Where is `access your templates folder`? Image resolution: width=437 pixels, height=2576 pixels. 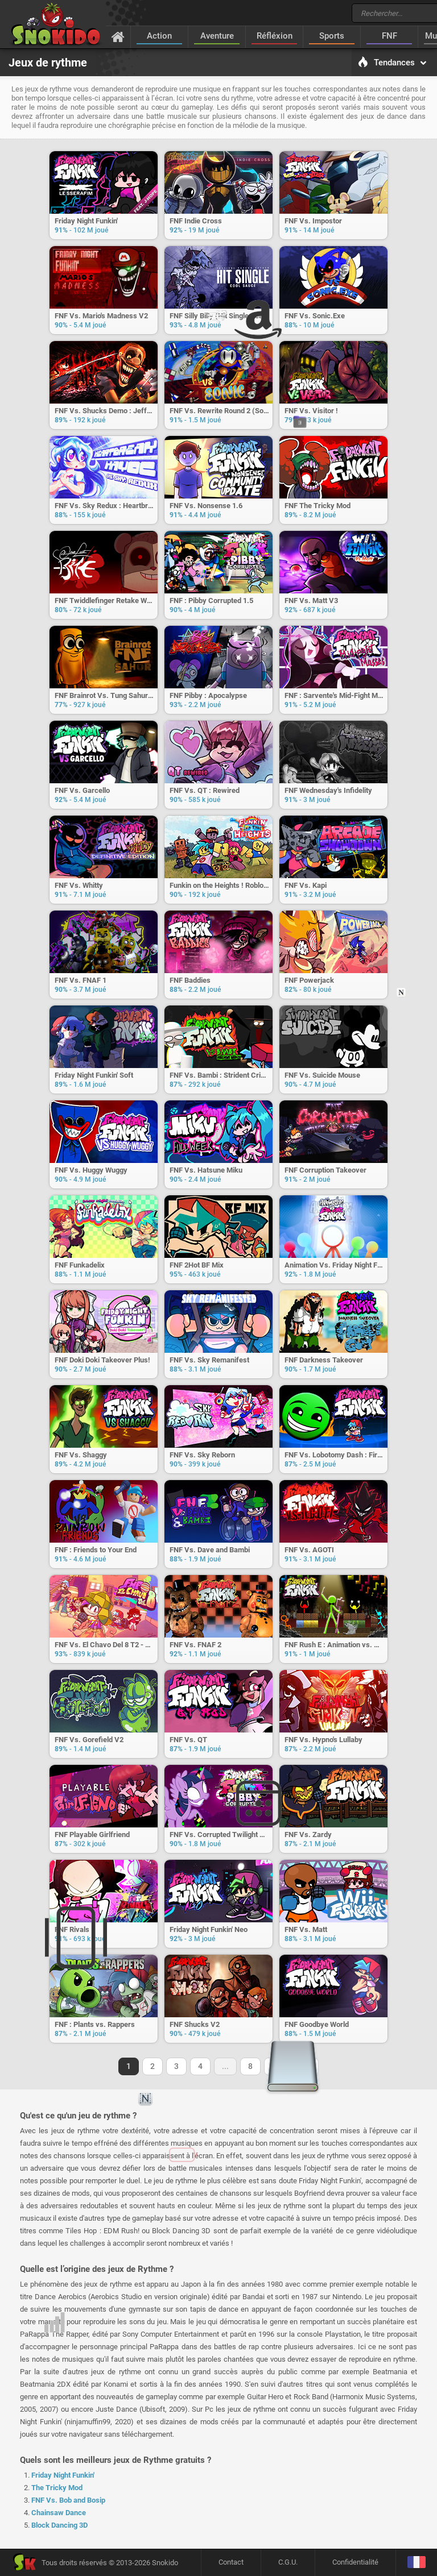
access your templates folder is located at coordinates (300, 422).